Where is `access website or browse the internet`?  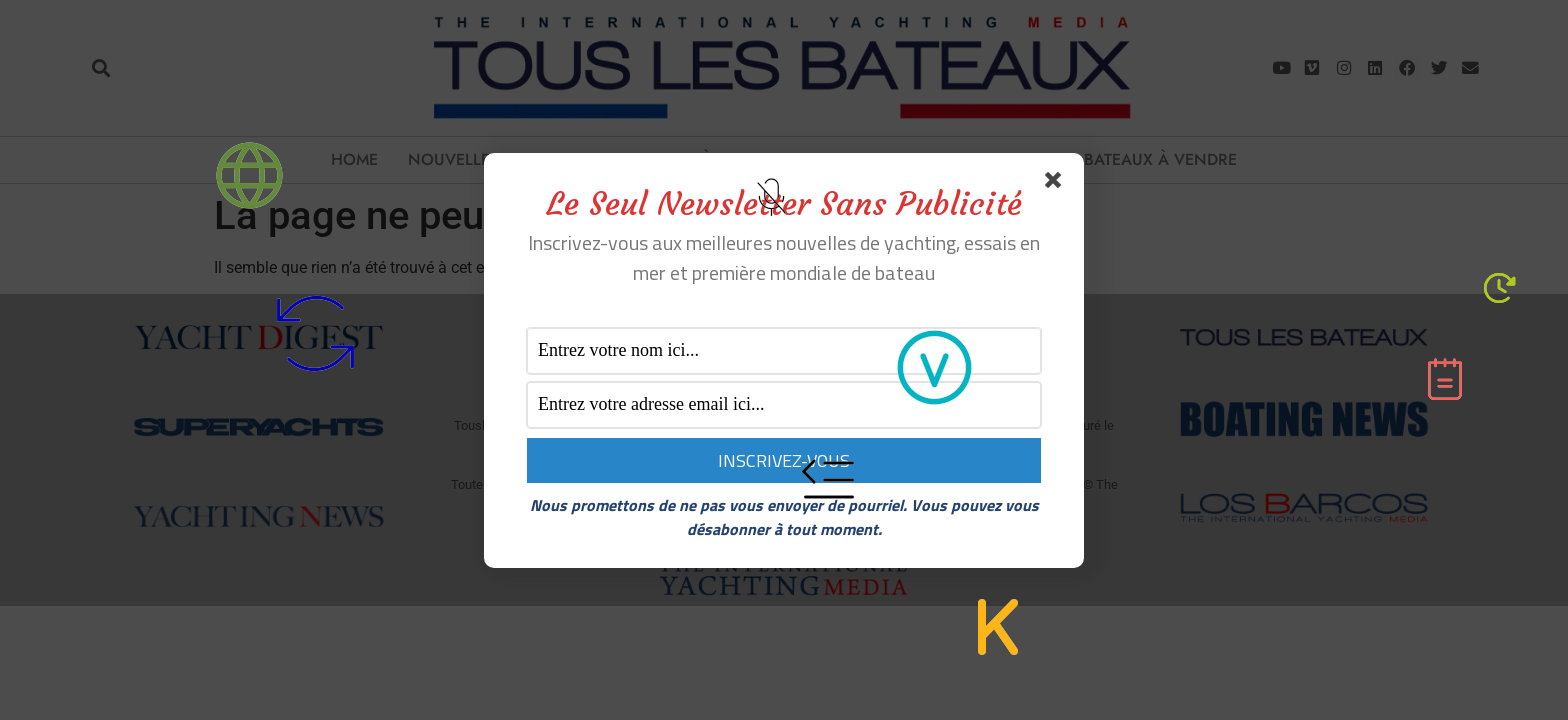
access website or browse the internet is located at coordinates (249, 175).